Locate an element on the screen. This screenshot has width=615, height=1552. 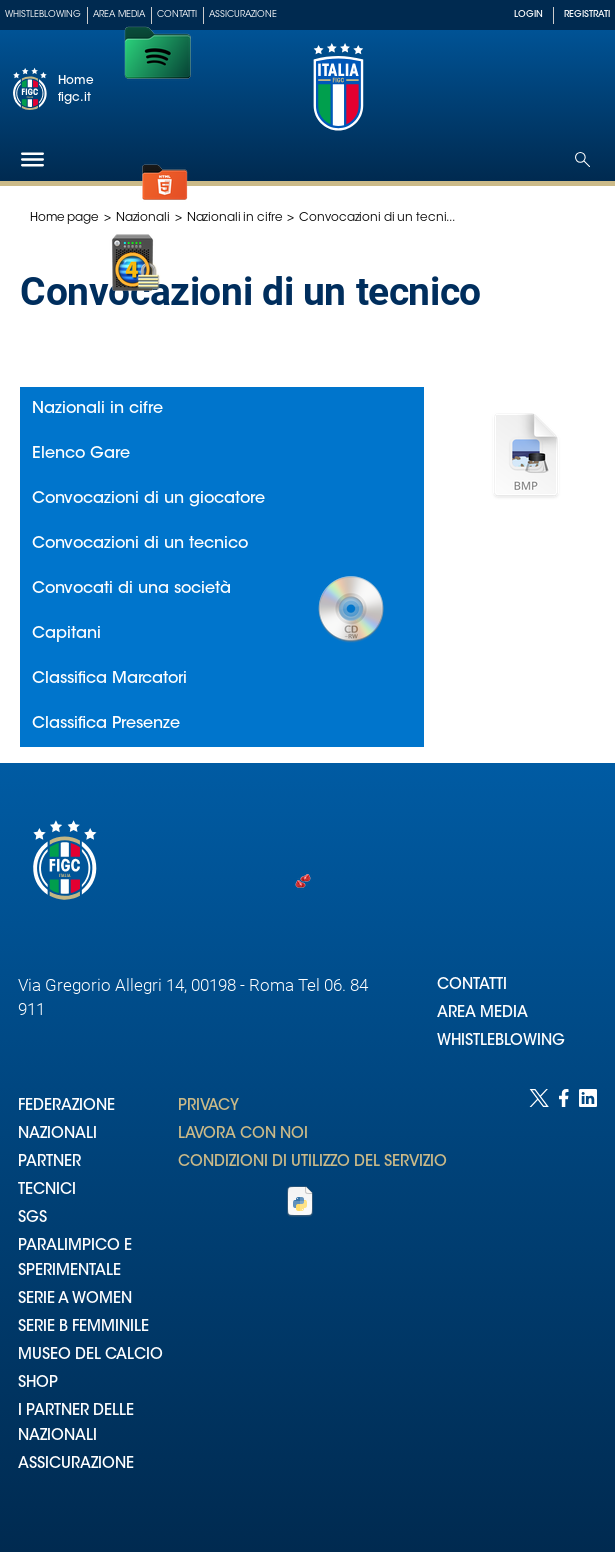
folder containing HTML files is located at coordinates (164, 183).